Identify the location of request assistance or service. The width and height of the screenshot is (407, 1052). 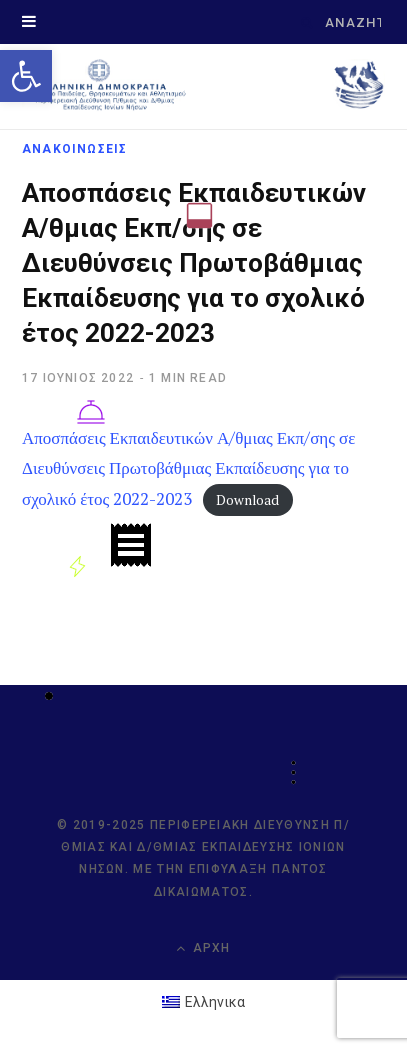
(91, 413).